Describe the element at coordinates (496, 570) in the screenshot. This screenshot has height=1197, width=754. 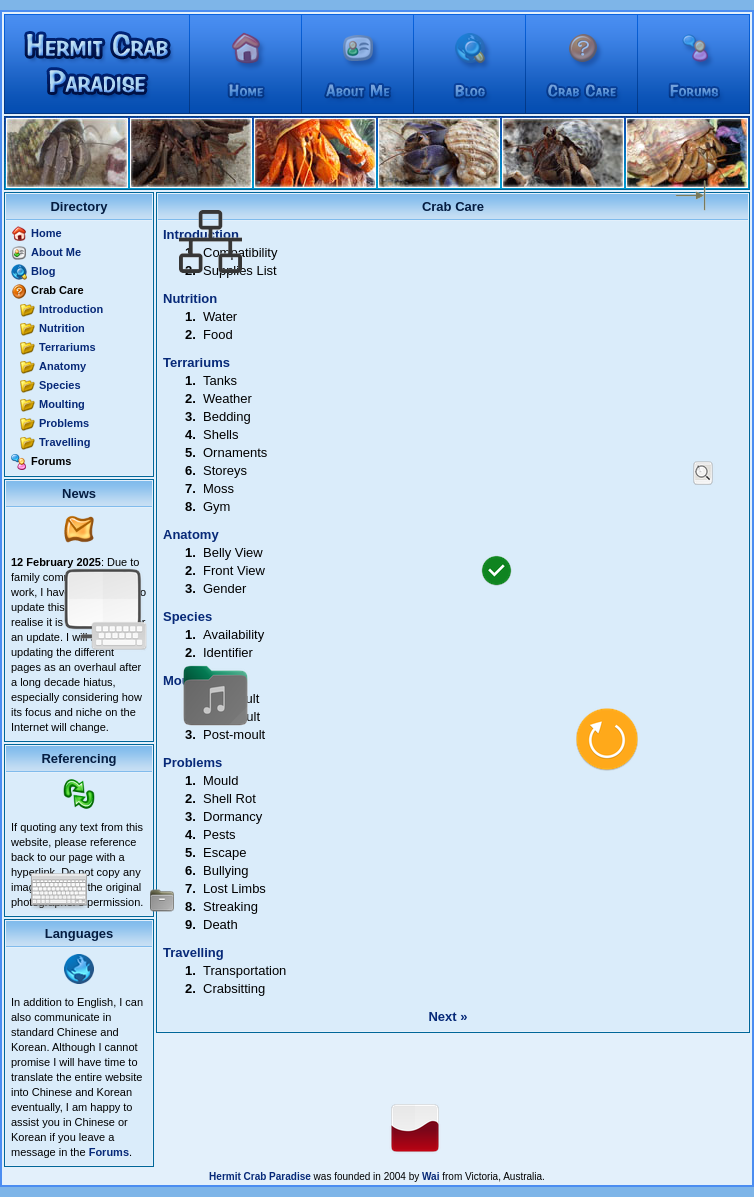
I see `confirm or approve an action` at that location.